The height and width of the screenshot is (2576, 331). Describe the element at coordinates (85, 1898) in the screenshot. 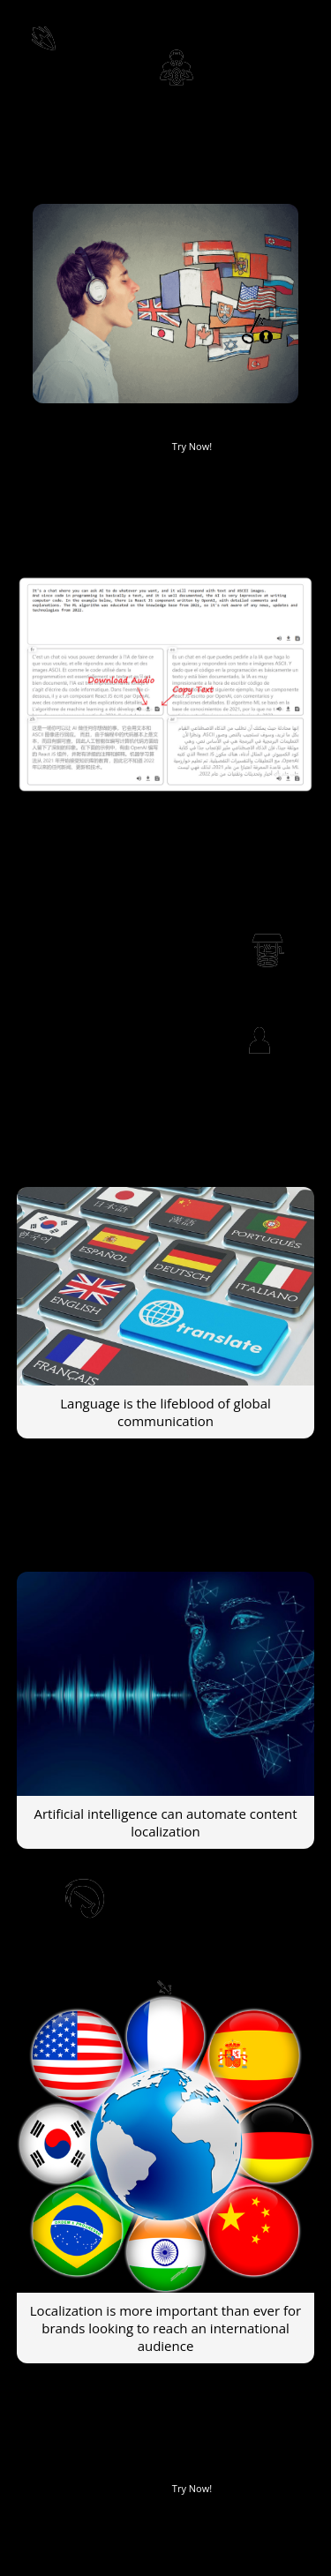

I see `perform a melee attack action` at that location.